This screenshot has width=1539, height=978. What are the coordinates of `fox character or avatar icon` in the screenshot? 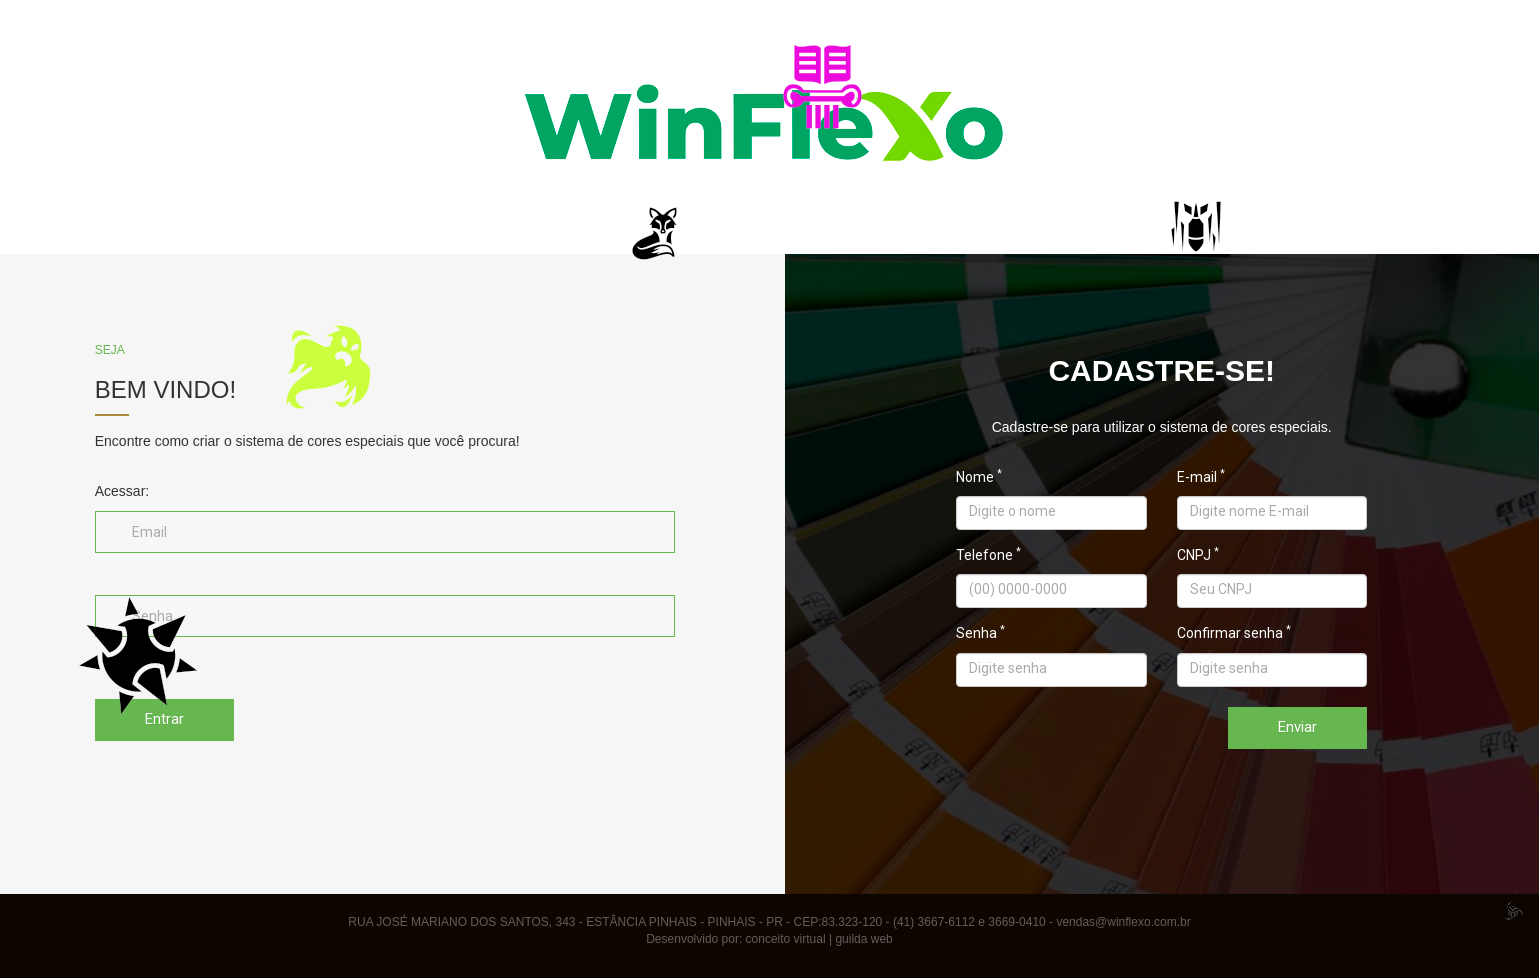 It's located at (654, 233).